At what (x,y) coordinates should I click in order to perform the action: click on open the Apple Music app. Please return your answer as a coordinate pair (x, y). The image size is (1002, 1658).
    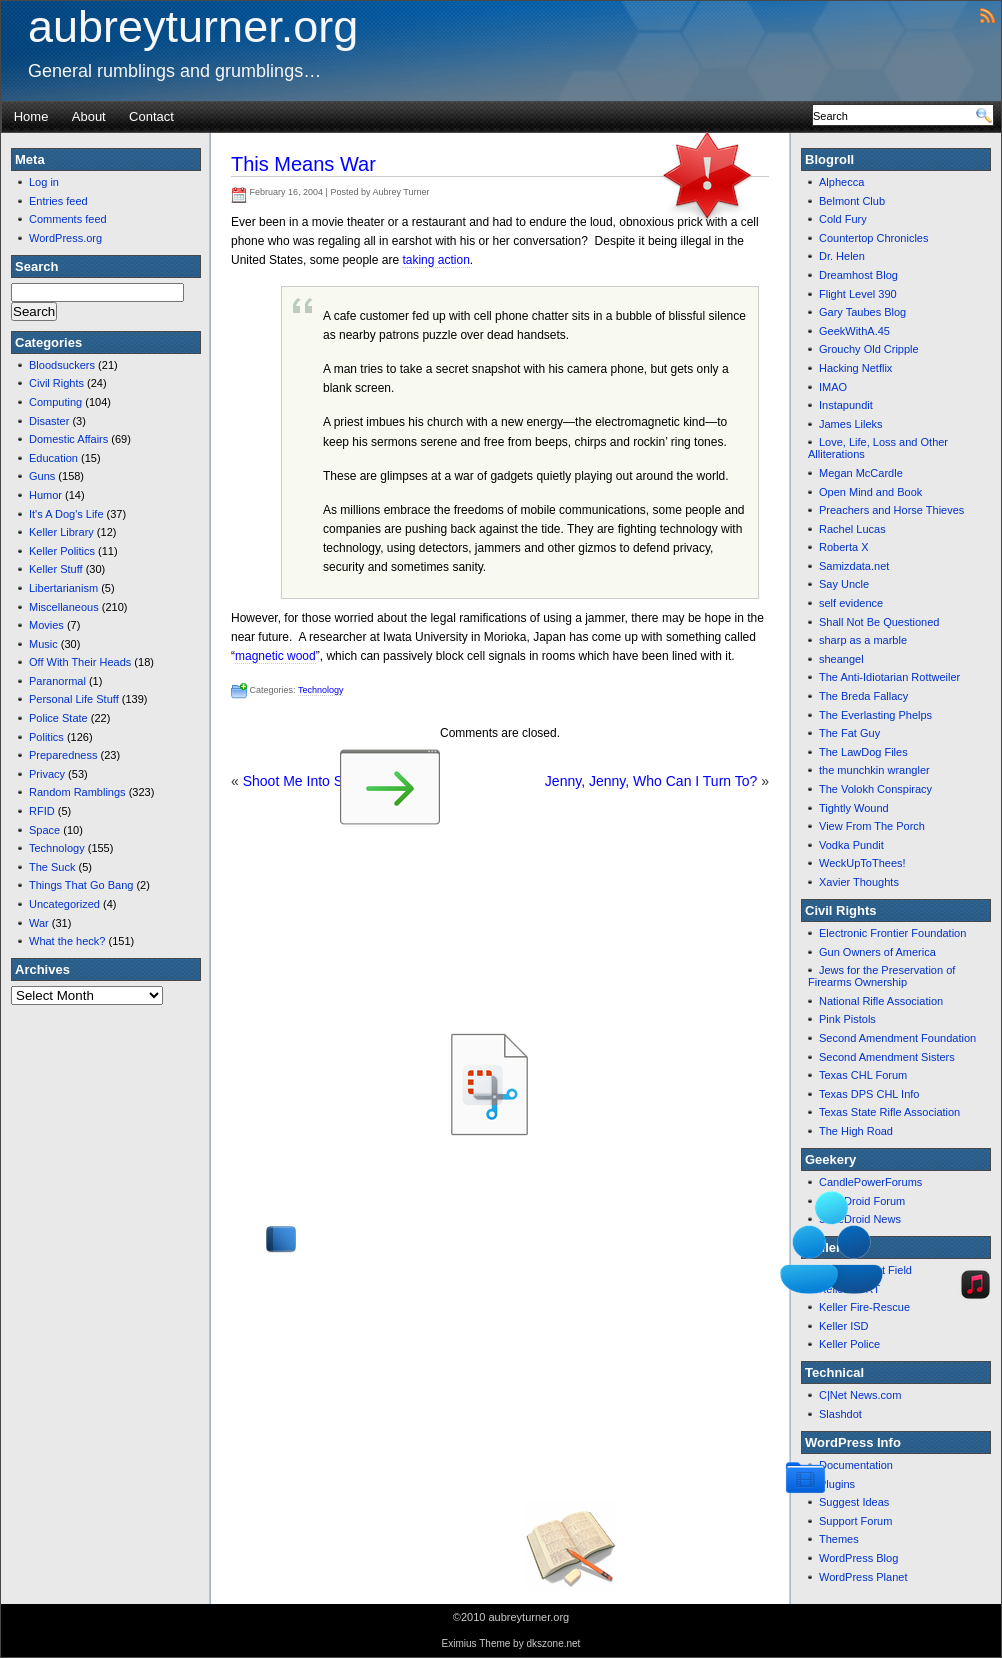
    Looking at the image, I should click on (975, 1284).